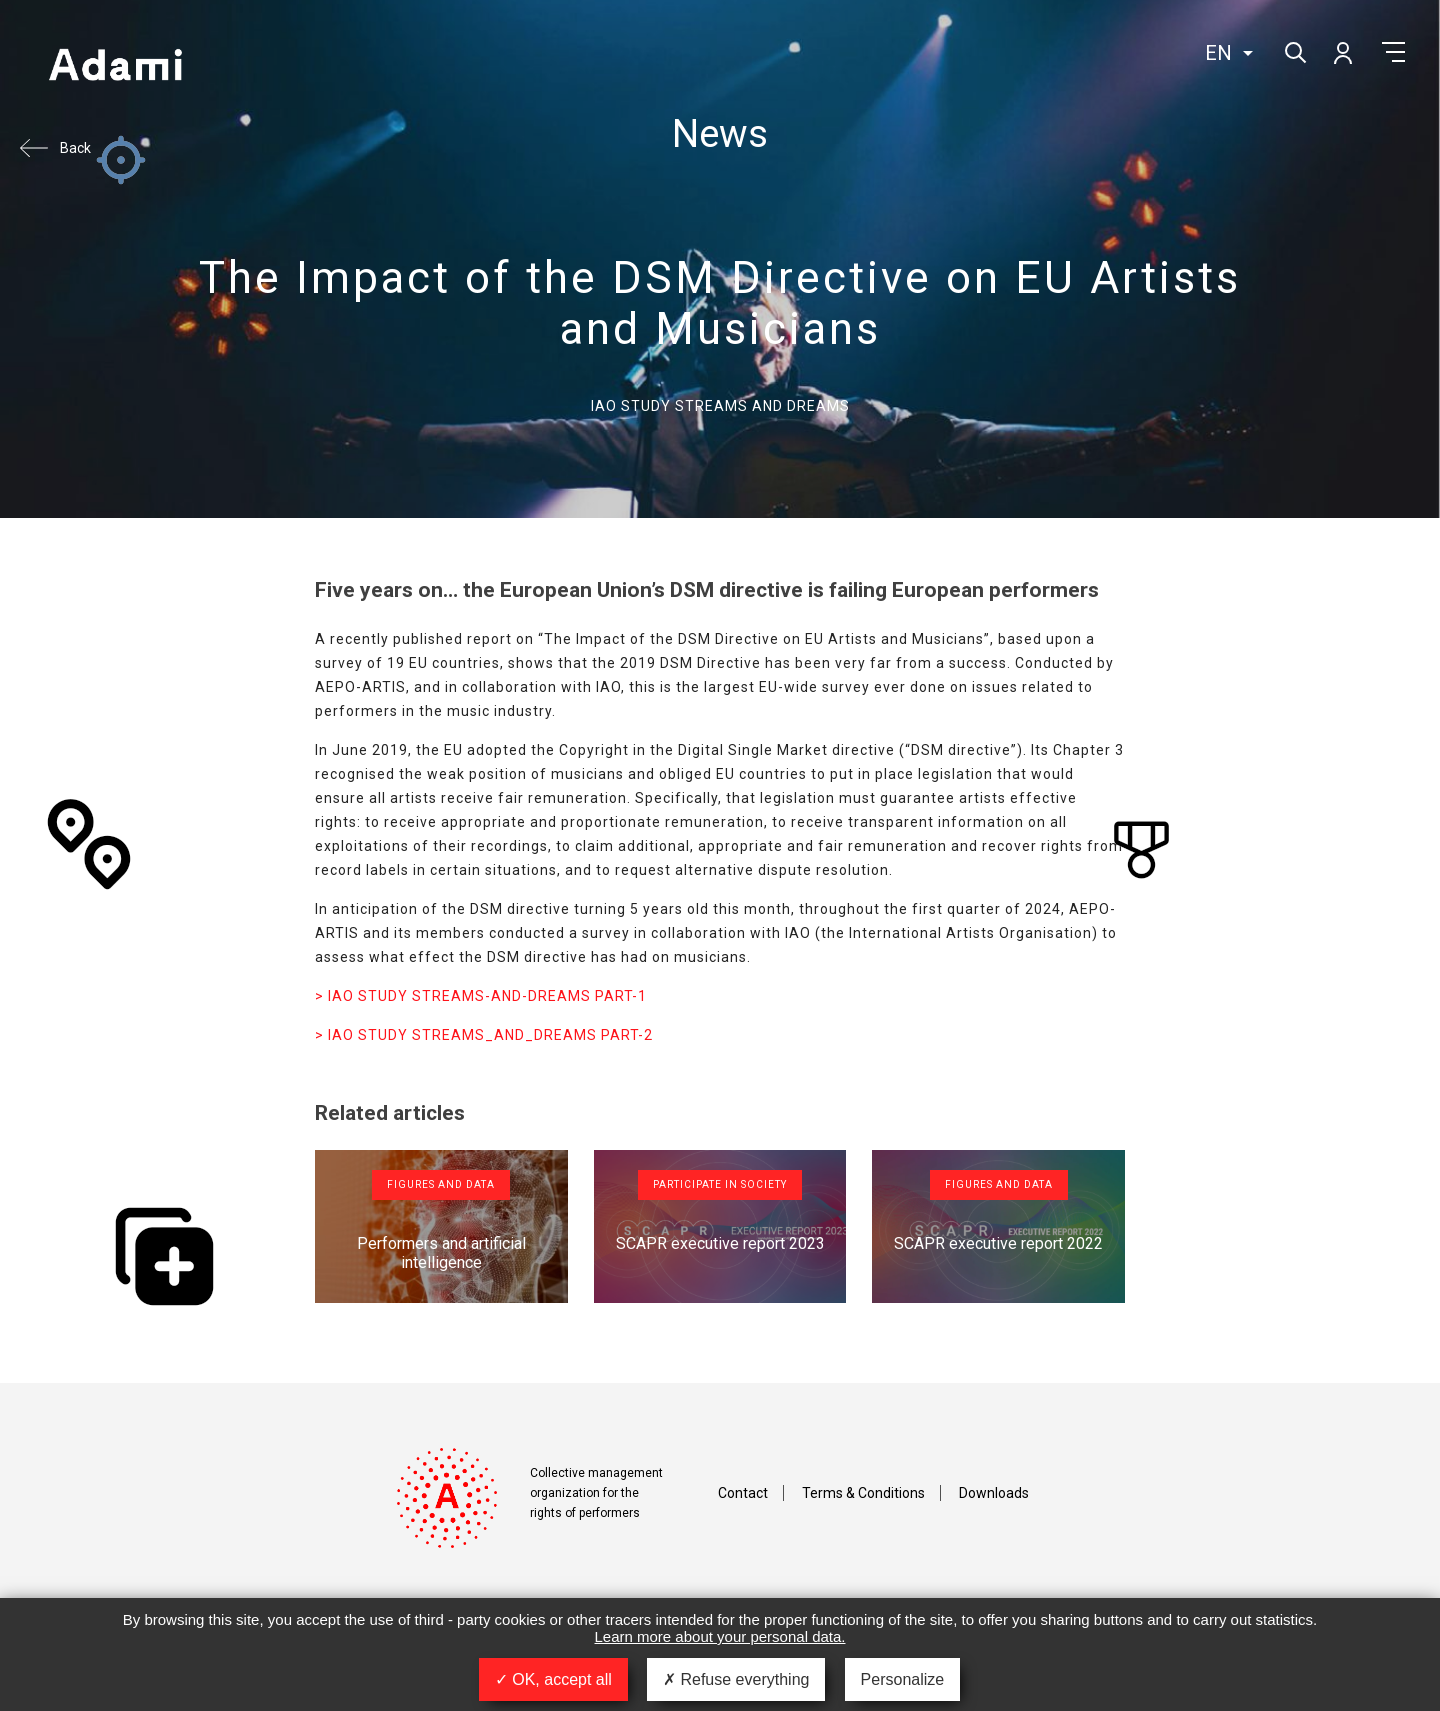  What do you see at coordinates (1141, 846) in the screenshot?
I see `view military or veteran status badge` at bounding box center [1141, 846].